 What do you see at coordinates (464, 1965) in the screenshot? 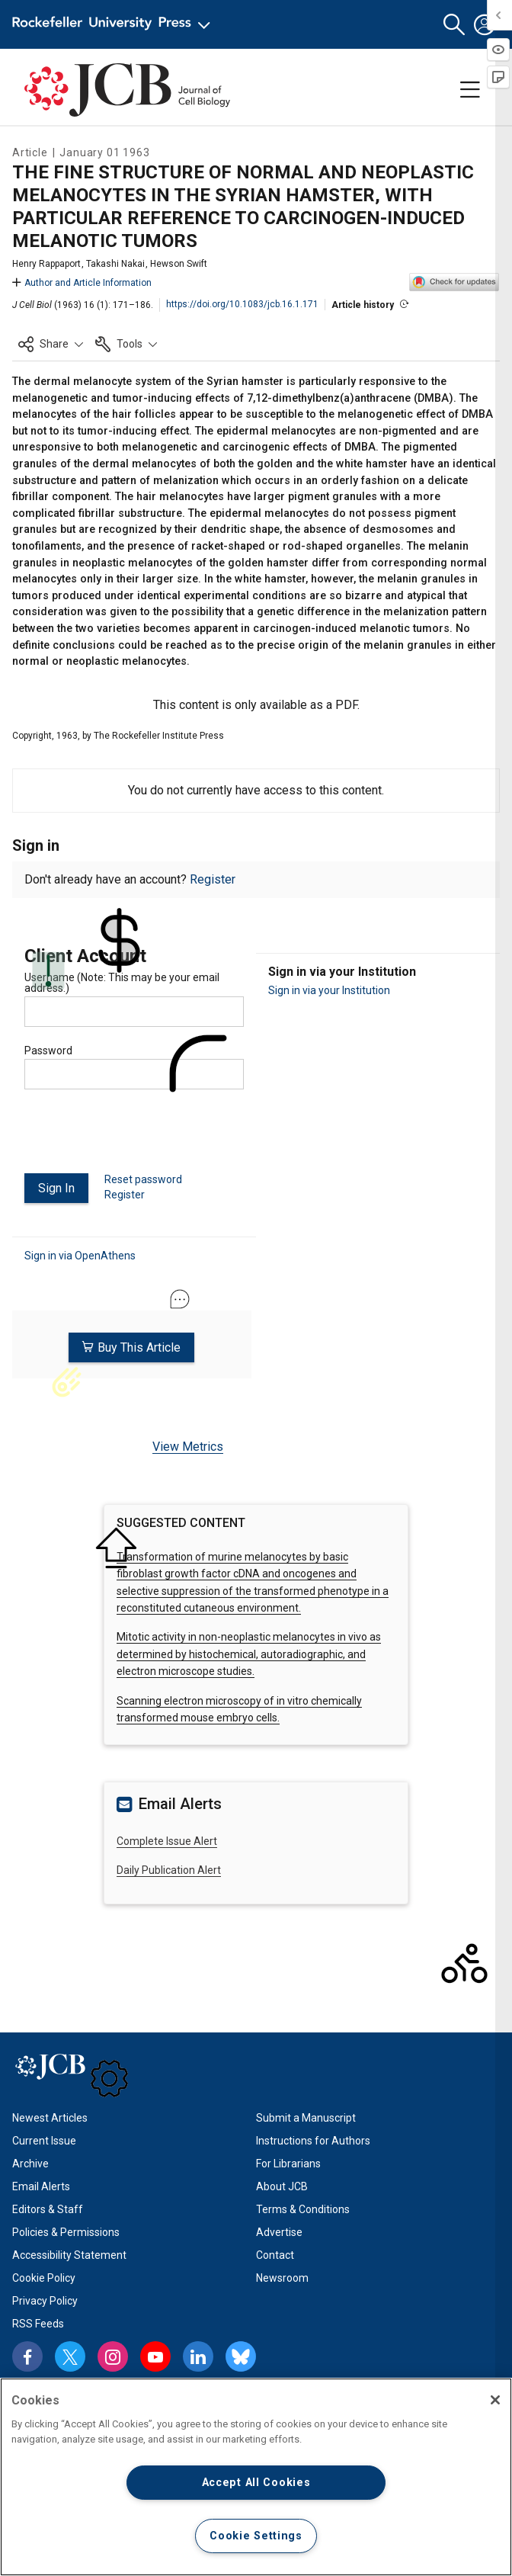
I see `access cycling or bike-related features` at bounding box center [464, 1965].